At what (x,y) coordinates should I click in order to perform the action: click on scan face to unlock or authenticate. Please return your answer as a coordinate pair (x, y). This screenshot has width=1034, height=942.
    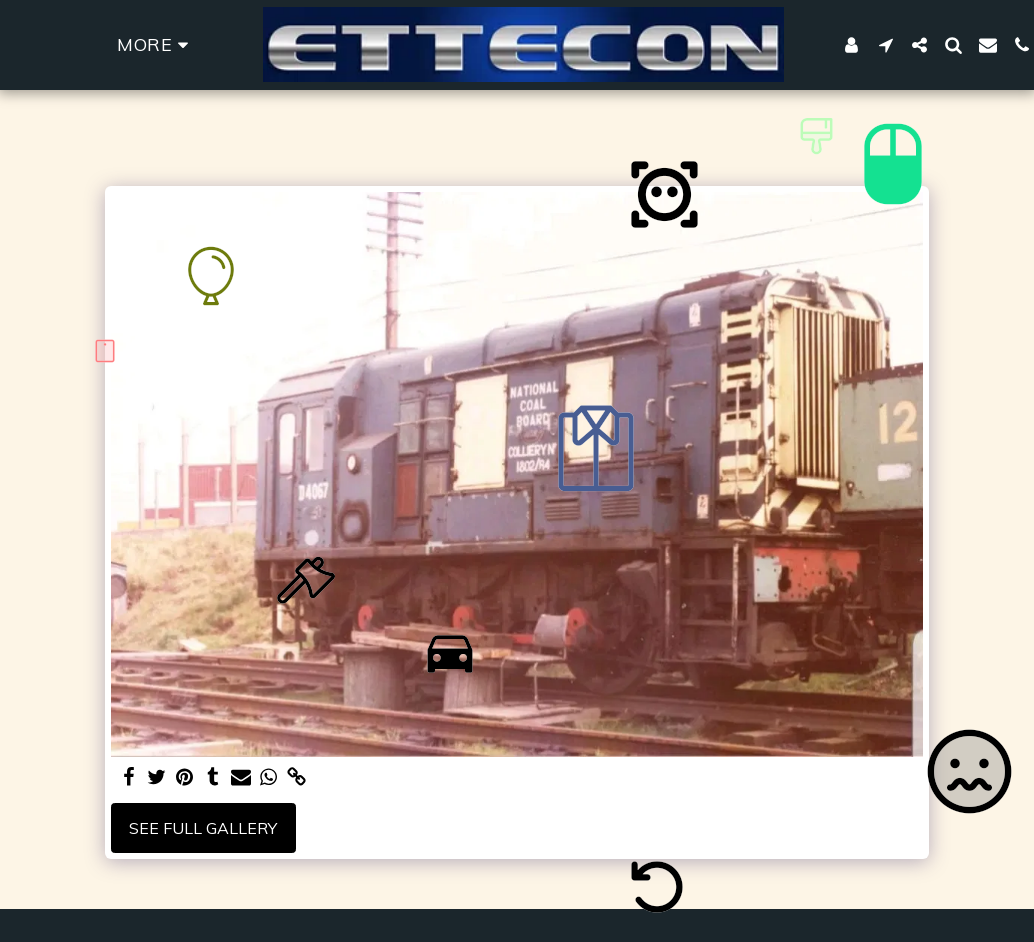
    Looking at the image, I should click on (664, 194).